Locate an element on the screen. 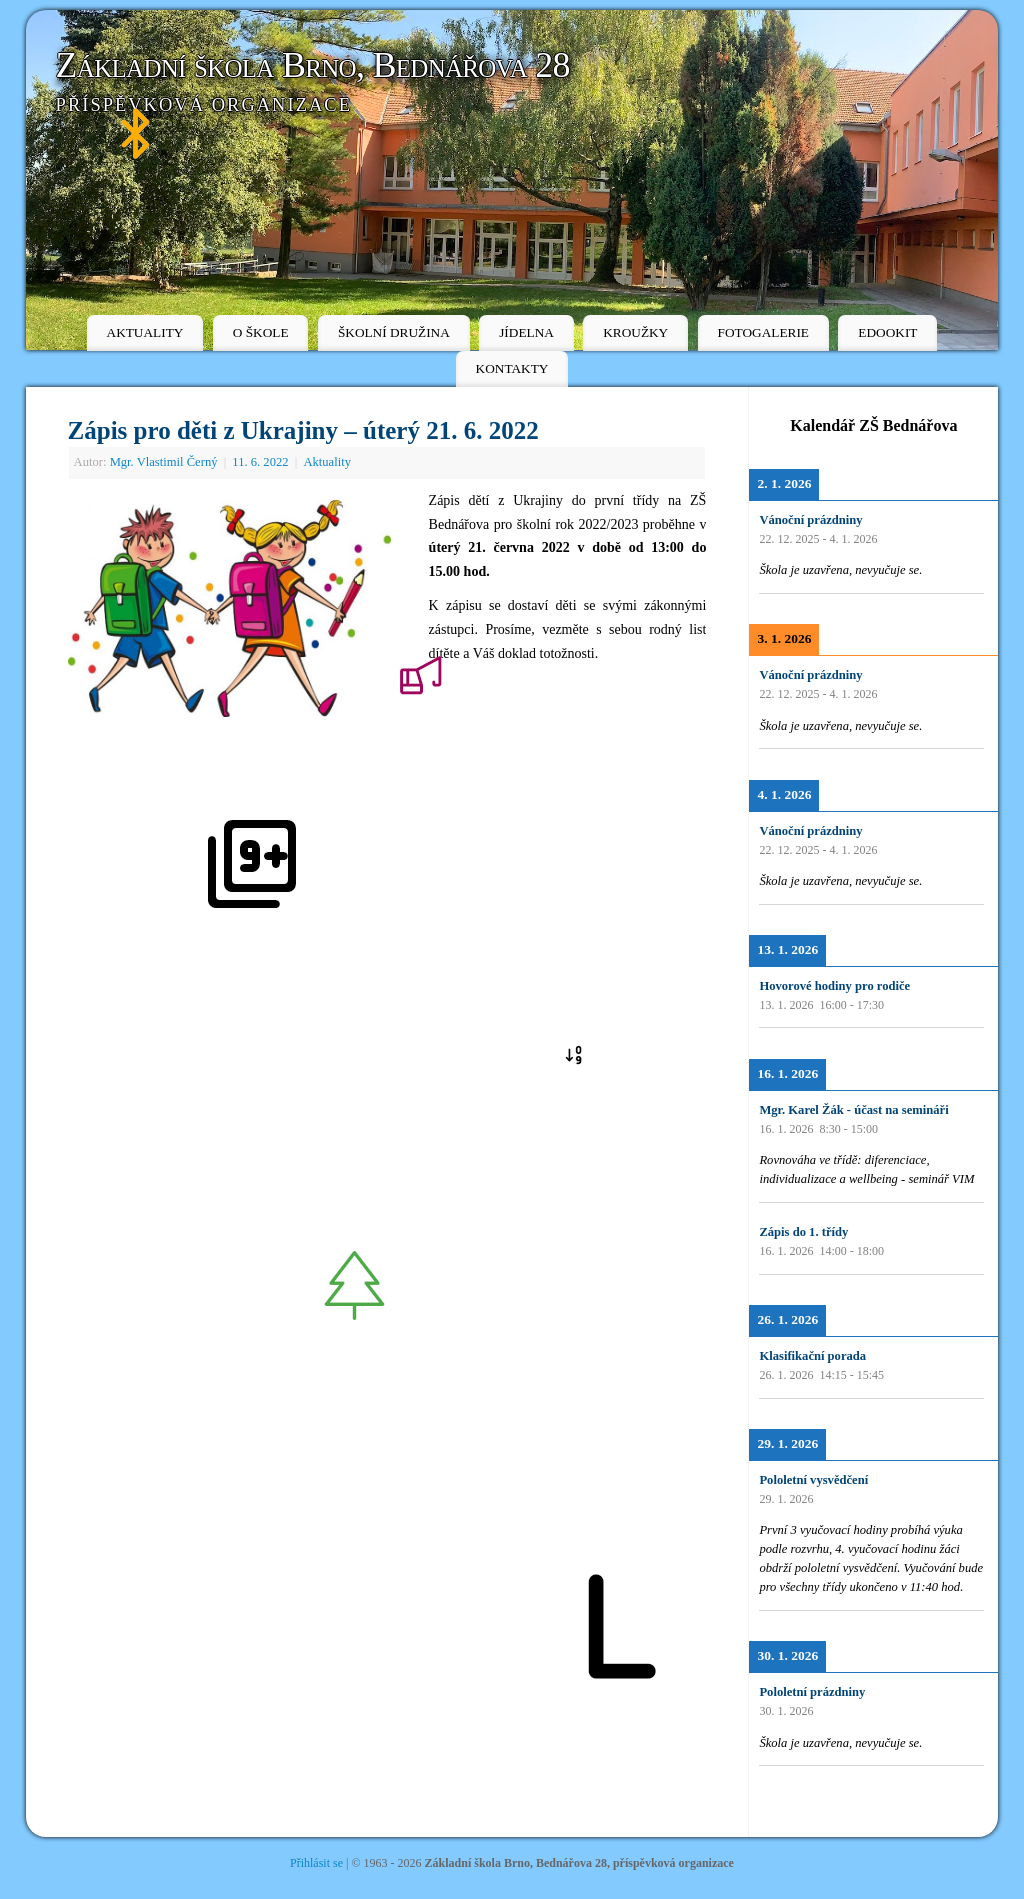 The height and width of the screenshot is (1899, 1024). indicates a label or list view option is located at coordinates (618, 1626).